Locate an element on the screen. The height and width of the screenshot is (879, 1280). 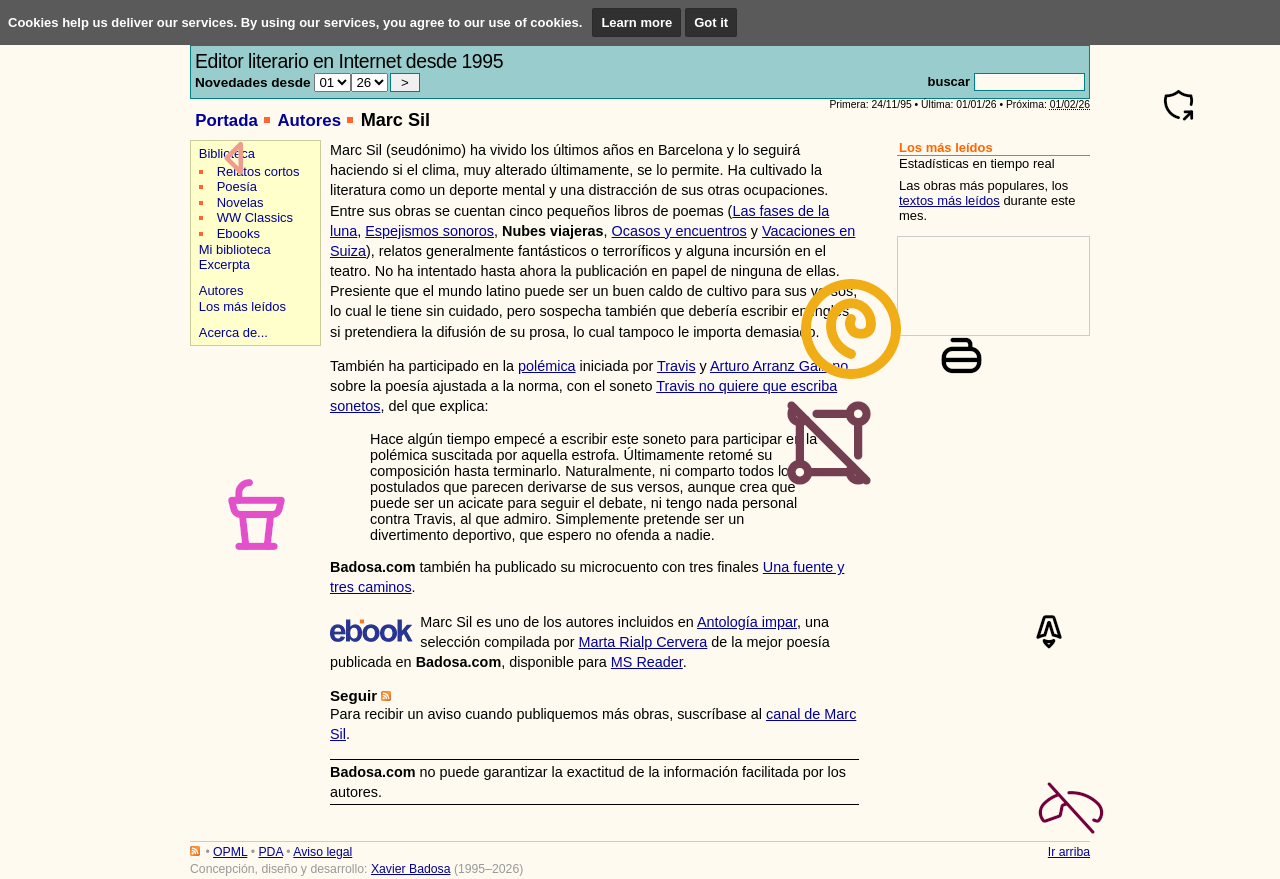
end or decline a phone call is located at coordinates (1071, 808).